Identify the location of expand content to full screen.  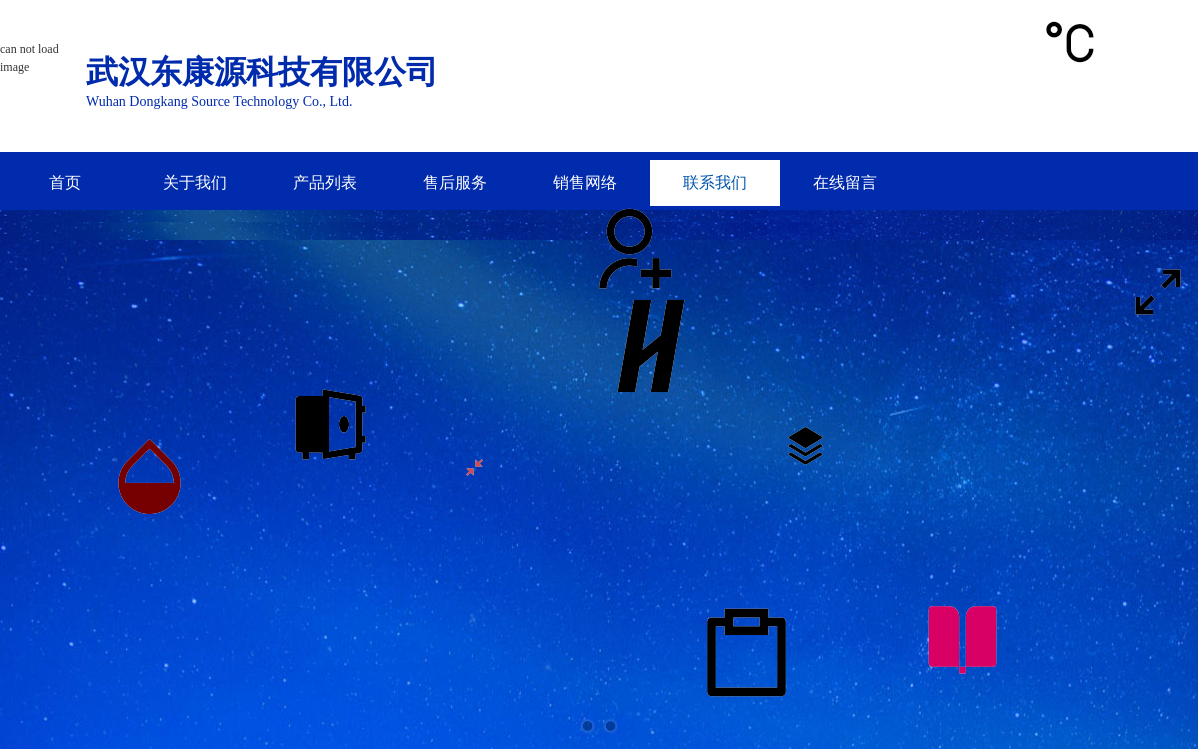
(1158, 292).